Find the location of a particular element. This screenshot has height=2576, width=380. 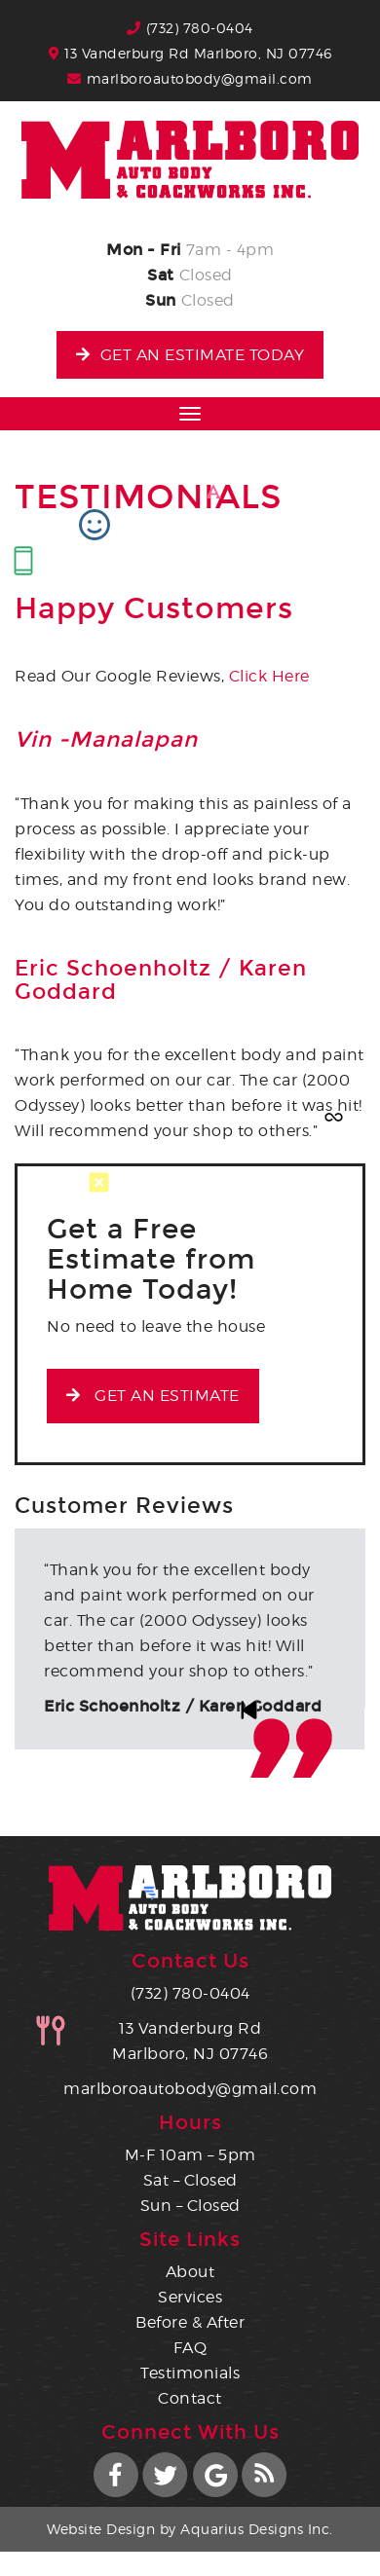

change font or typography settings is located at coordinates (213, 492).